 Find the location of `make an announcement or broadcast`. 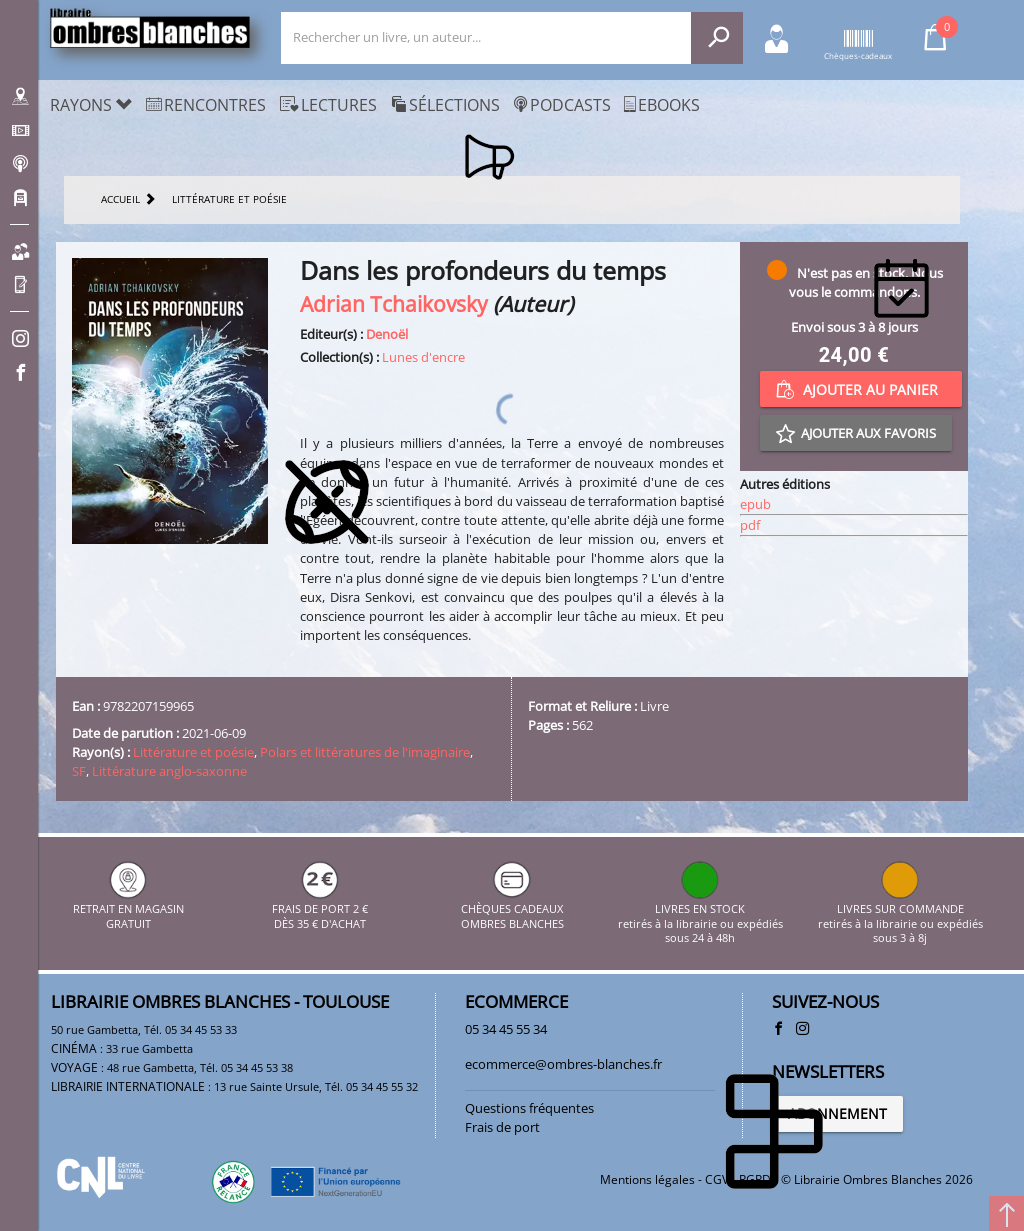

make an announcement or broadcast is located at coordinates (487, 158).